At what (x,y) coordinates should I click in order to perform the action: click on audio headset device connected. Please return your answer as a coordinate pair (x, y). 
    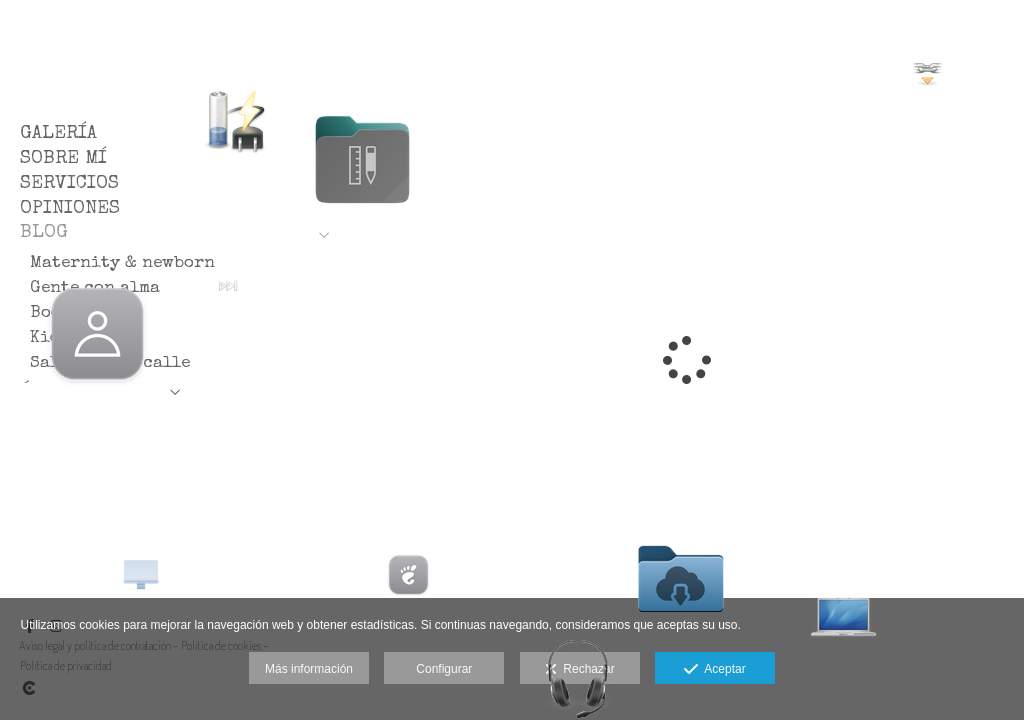
    Looking at the image, I should click on (577, 678).